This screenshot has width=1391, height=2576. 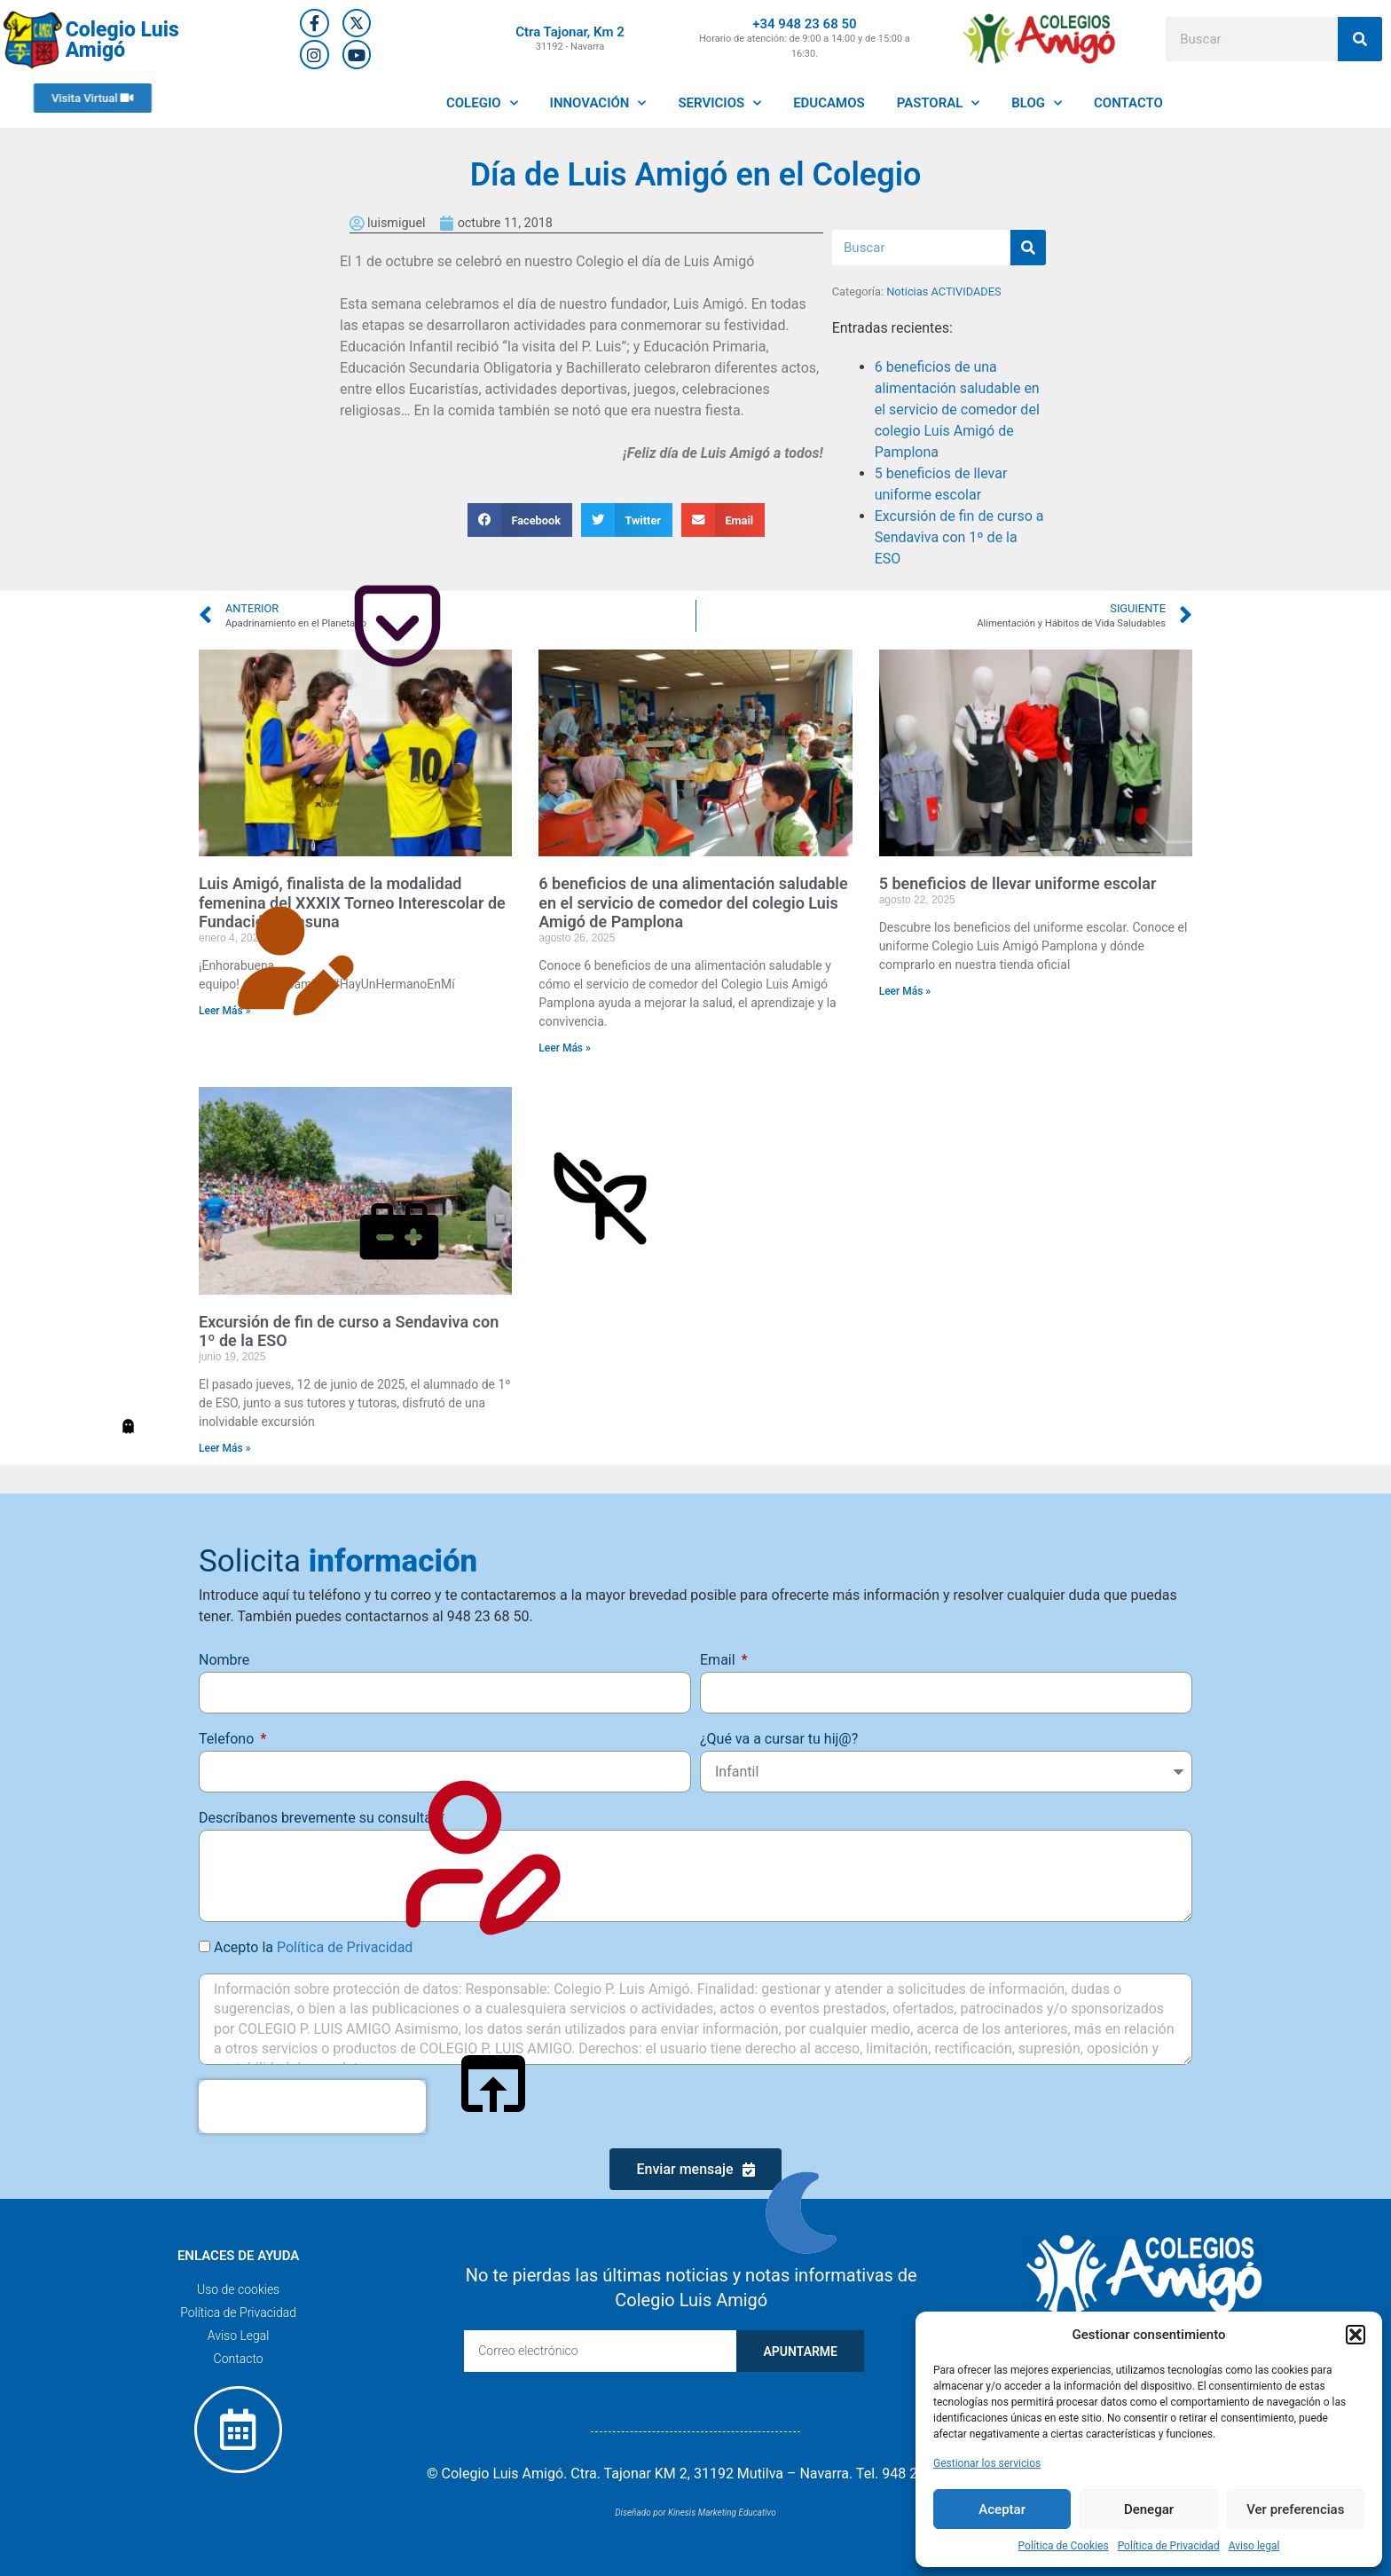 I want to click on edit user profile, so click(x=293, y=957).